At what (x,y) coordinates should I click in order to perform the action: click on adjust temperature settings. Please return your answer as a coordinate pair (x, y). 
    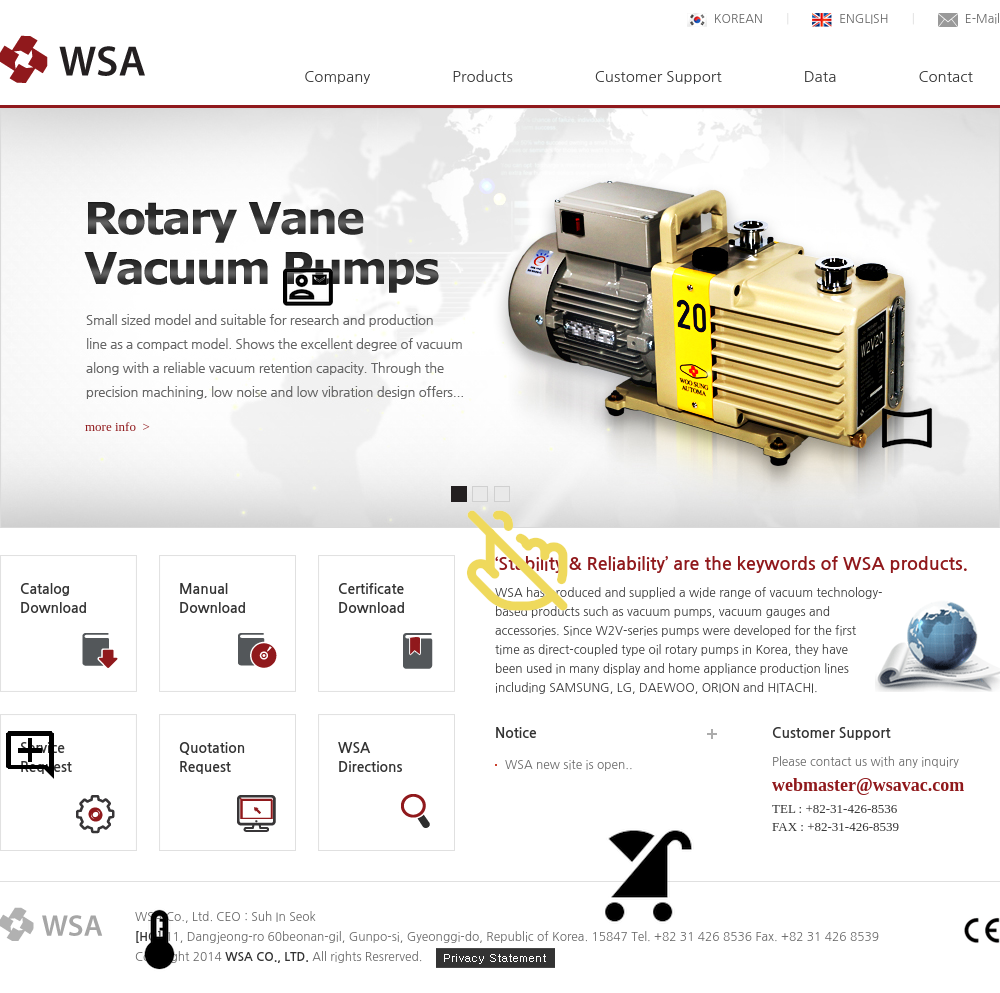
    Looking at the image, I should click on (159, 939).